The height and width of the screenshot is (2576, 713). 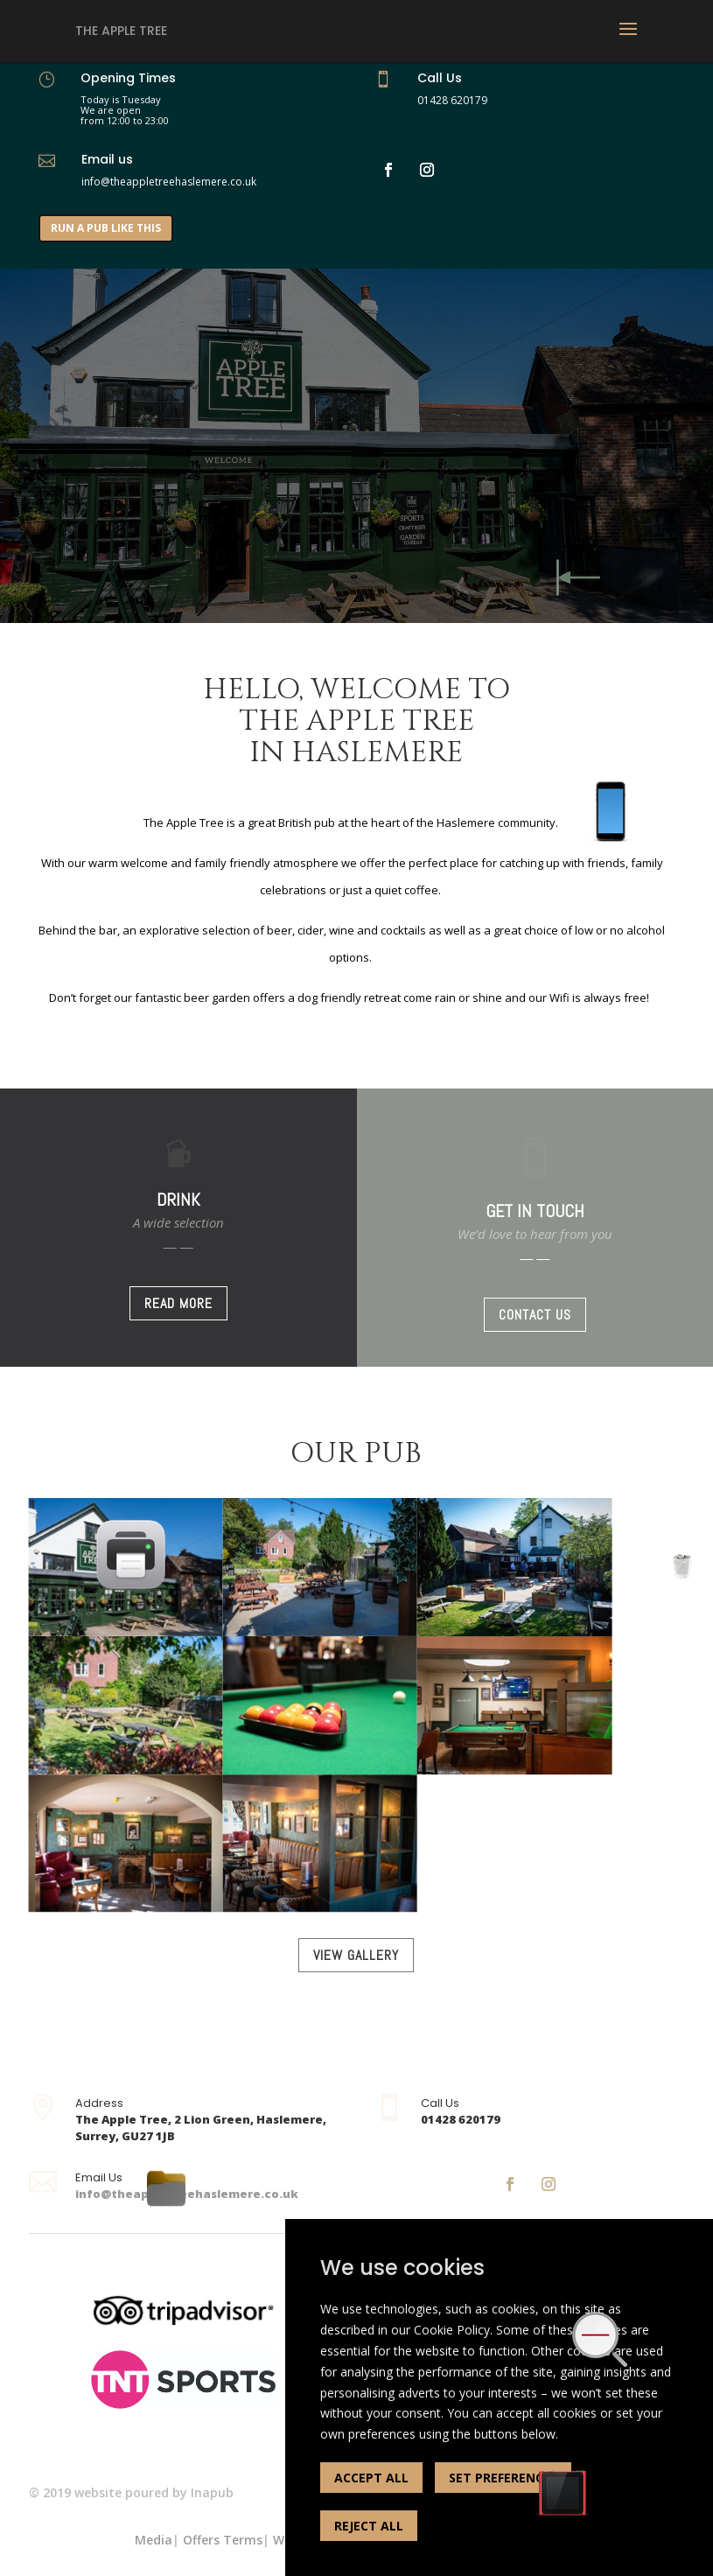 What do you see at coordinates (166, 2188) in the screenshot?
I see `view contents of an open folder` at bounding box center [166, 2188].